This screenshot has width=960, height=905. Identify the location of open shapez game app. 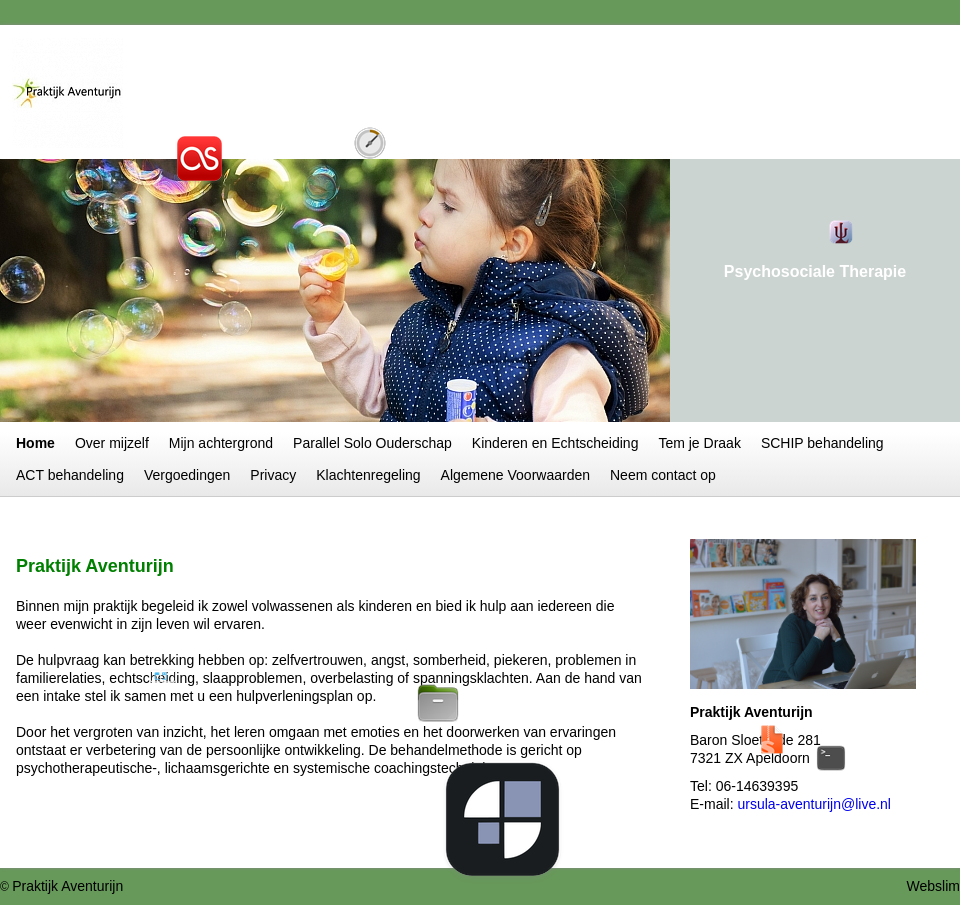
(502, 819).